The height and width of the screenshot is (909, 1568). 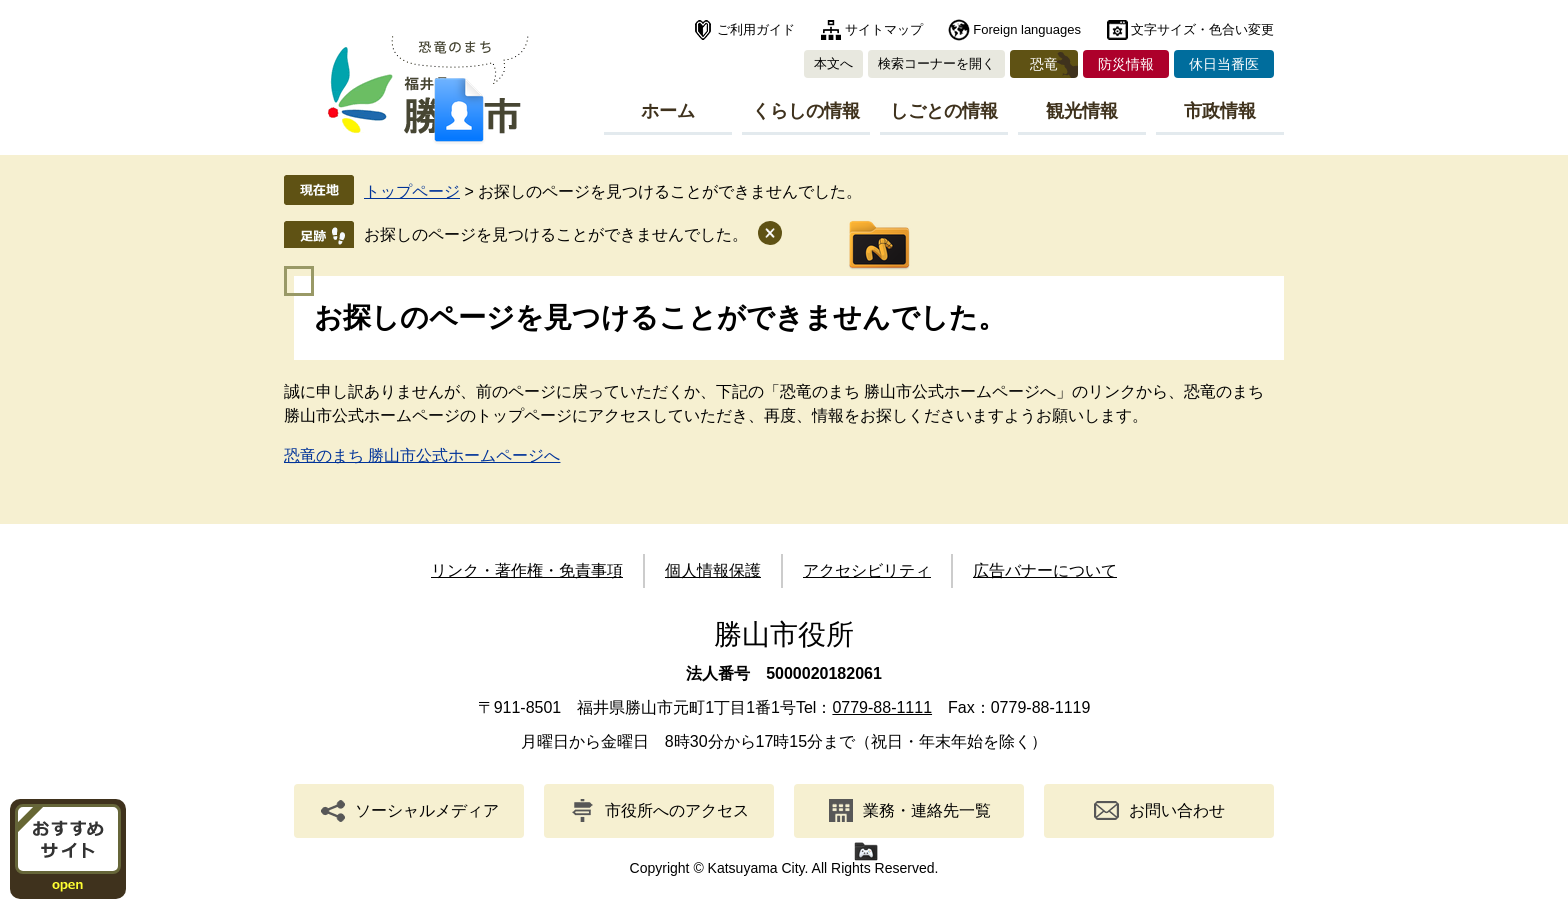 I want to click on open the Modo 3D modeling application folder, so click(x=879, y=246).